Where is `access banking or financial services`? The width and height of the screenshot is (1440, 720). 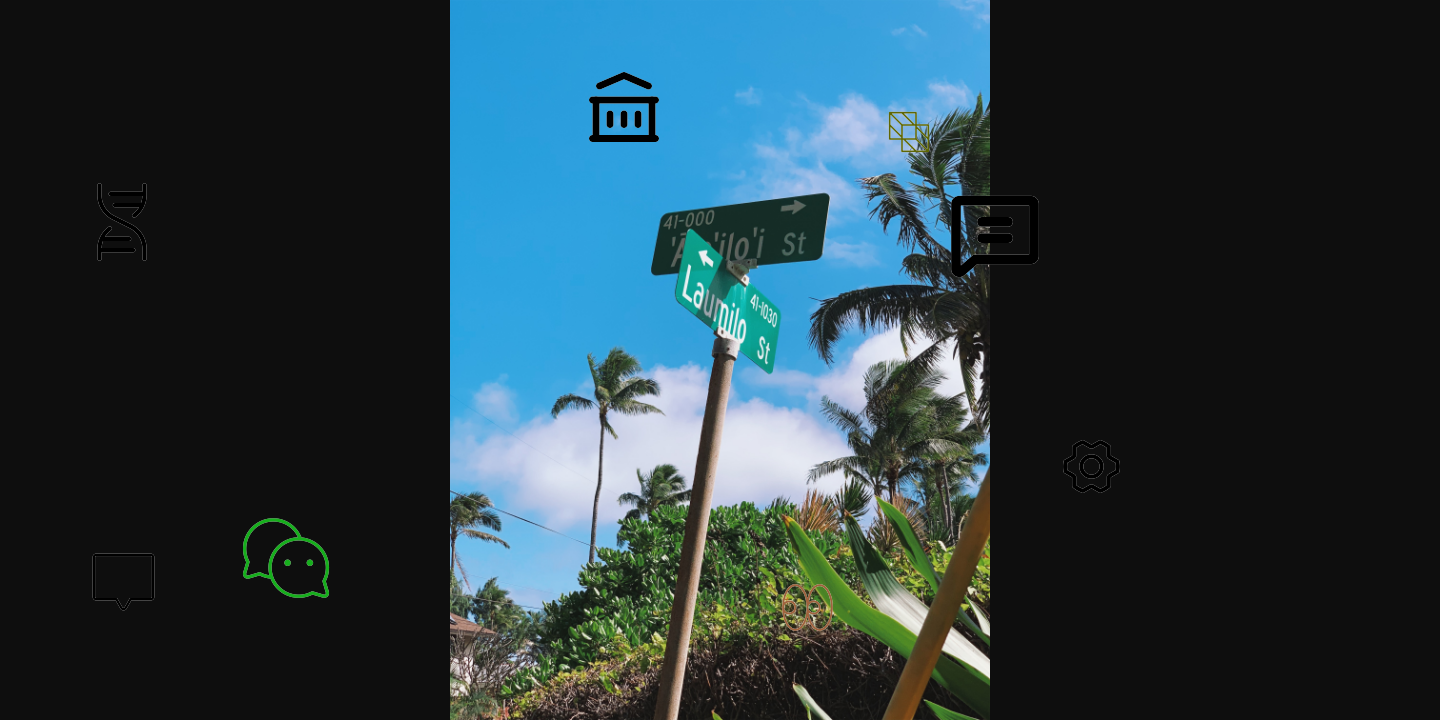 access banking or financial services is located at coordinates (624, 107).